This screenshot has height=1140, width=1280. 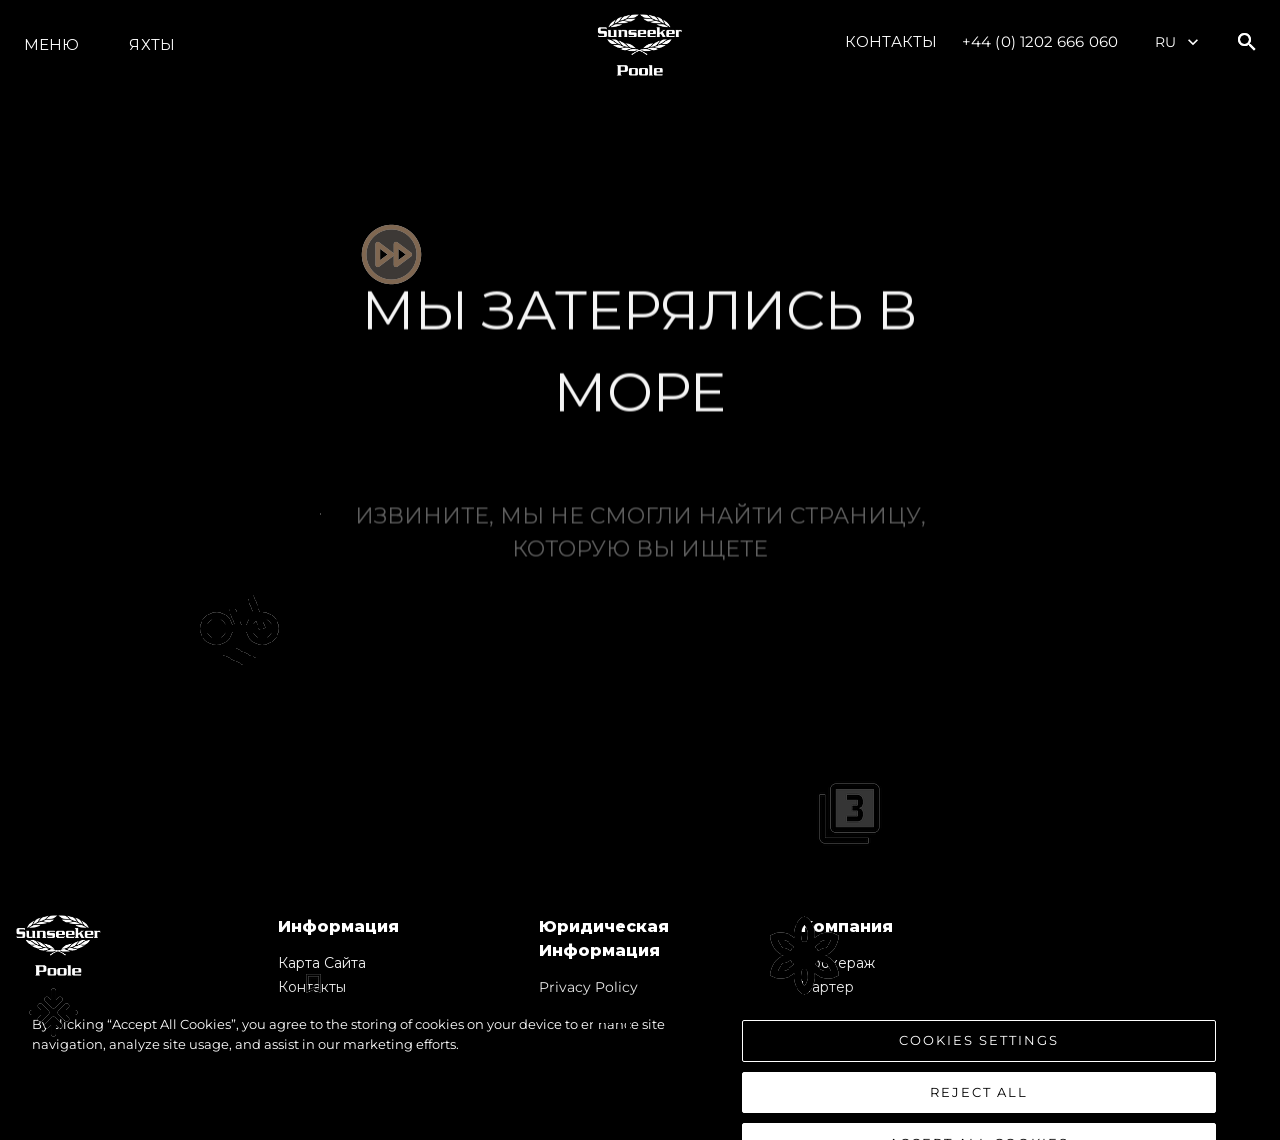 What do you see at coordinates (611, 1030) in the screenshot?
I see `open folder to view contents` at bounding box center [611, 1030].